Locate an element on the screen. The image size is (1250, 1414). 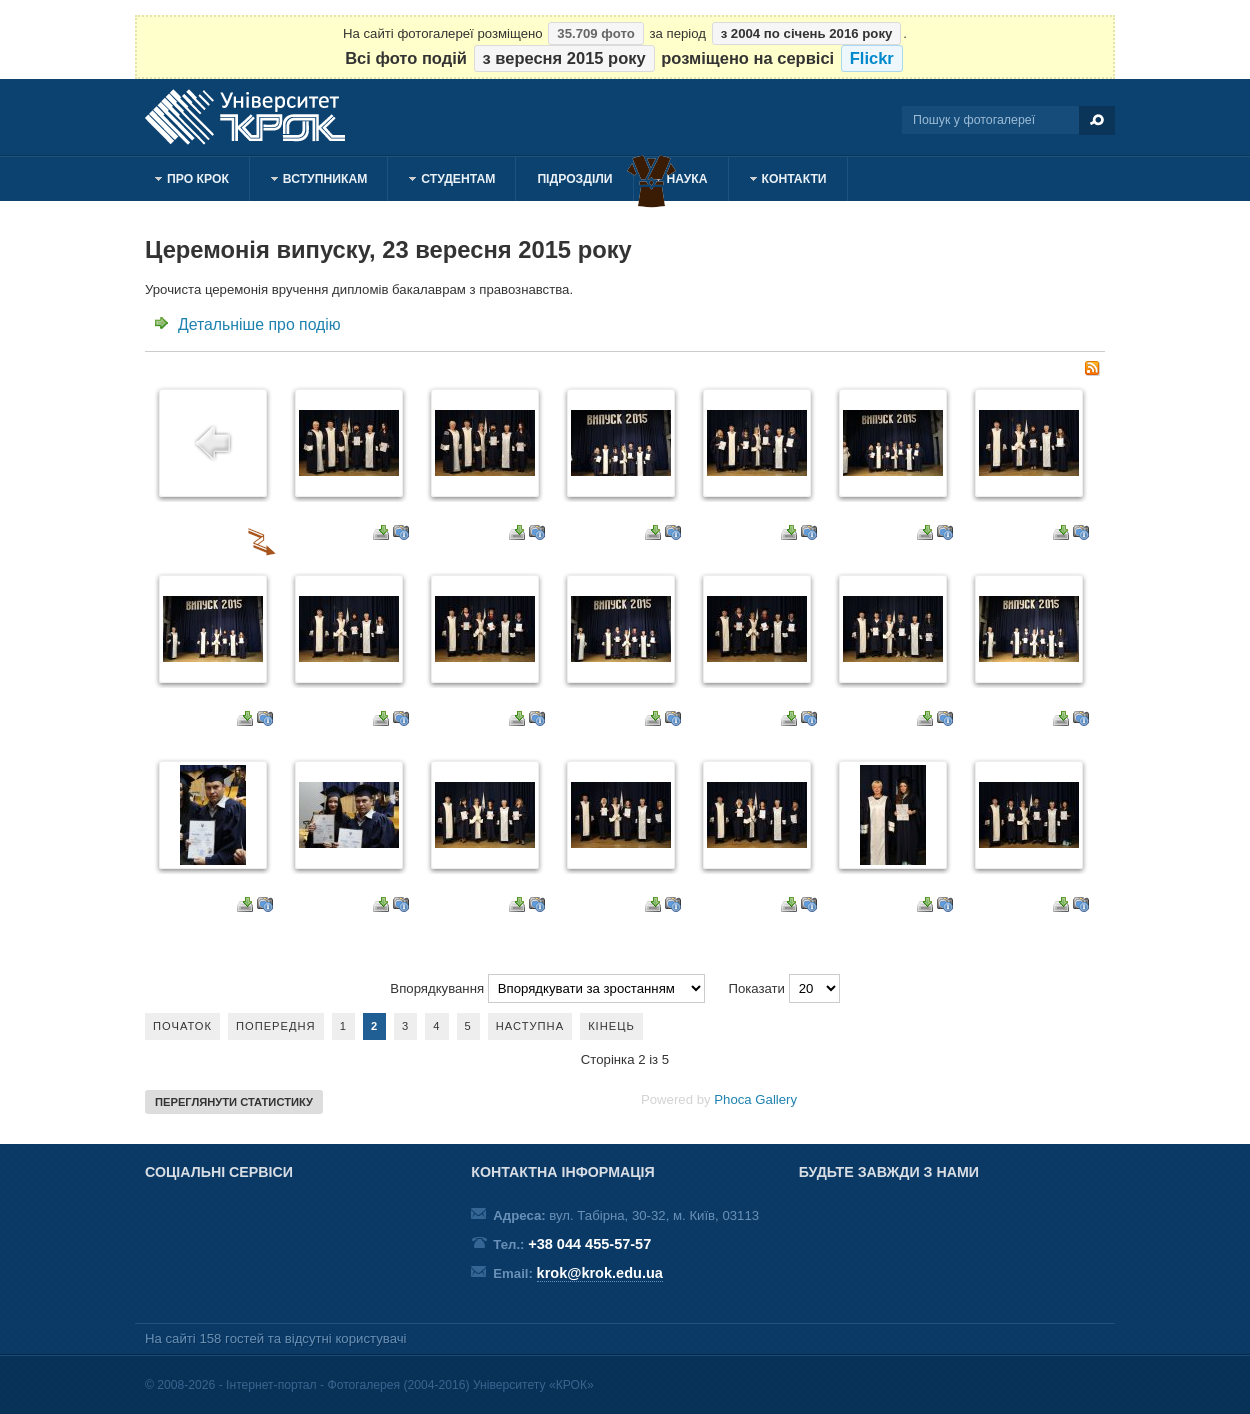
indicates a zigzag or multi-directional path is located at coordinates (262, 542).